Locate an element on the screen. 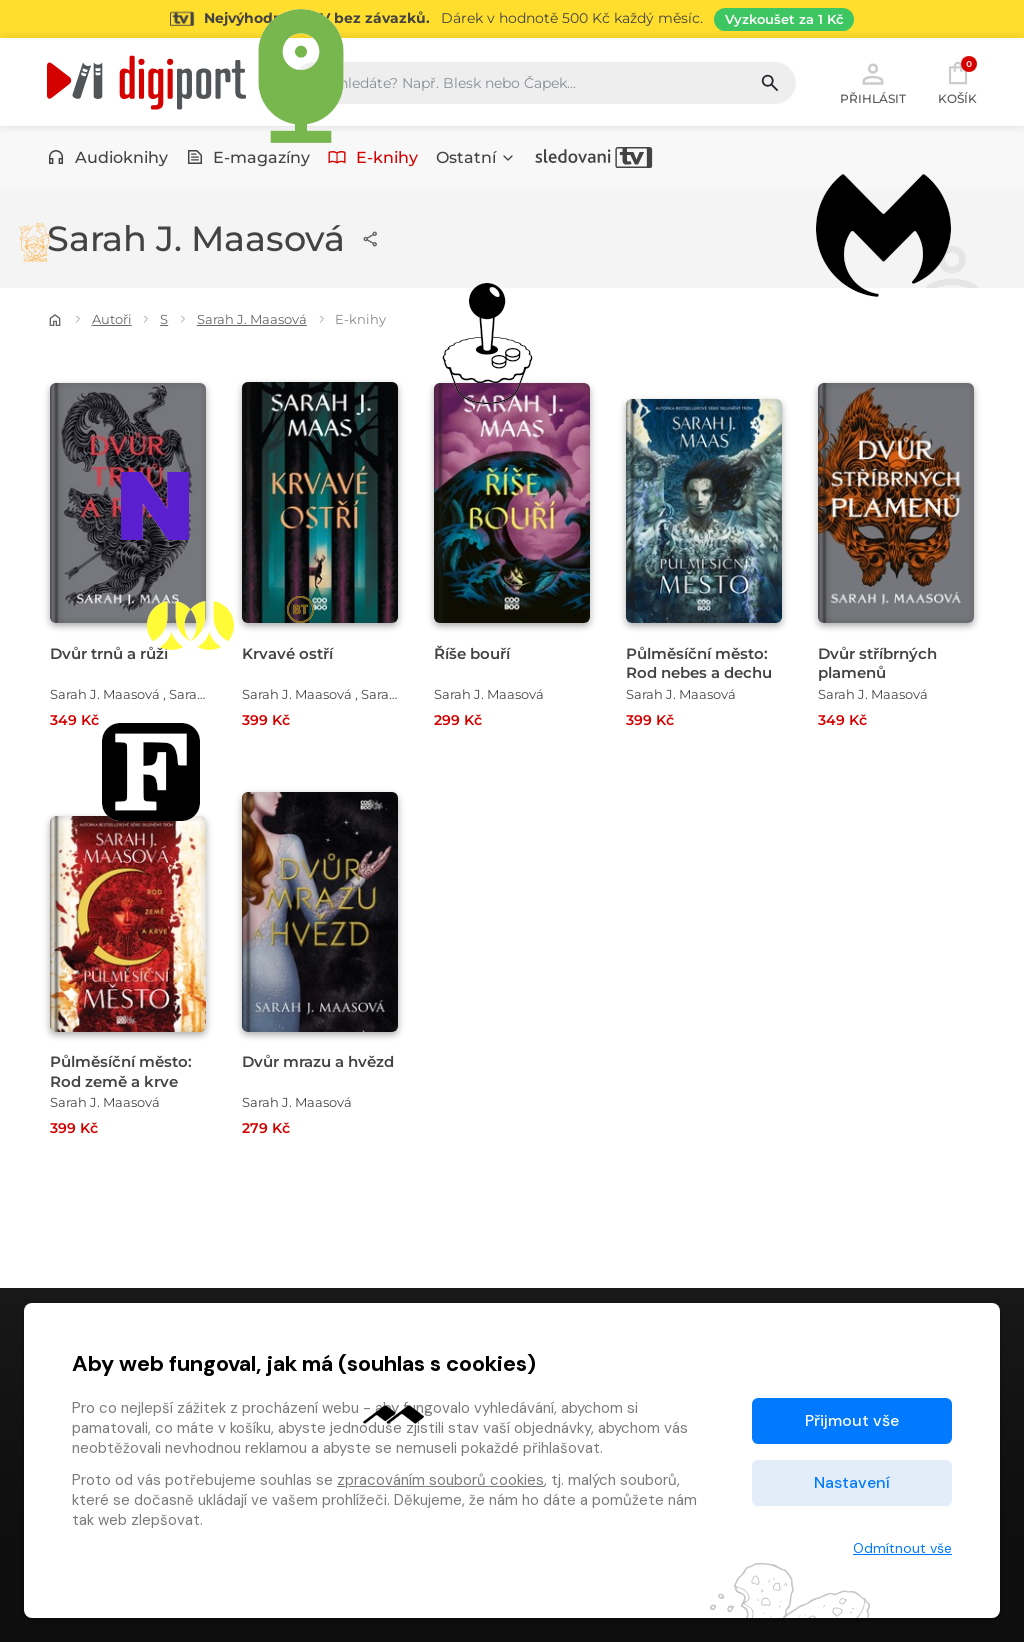 The image size is (1024, 1642). launch retropie emulation software is located at coordinates (487, 343).